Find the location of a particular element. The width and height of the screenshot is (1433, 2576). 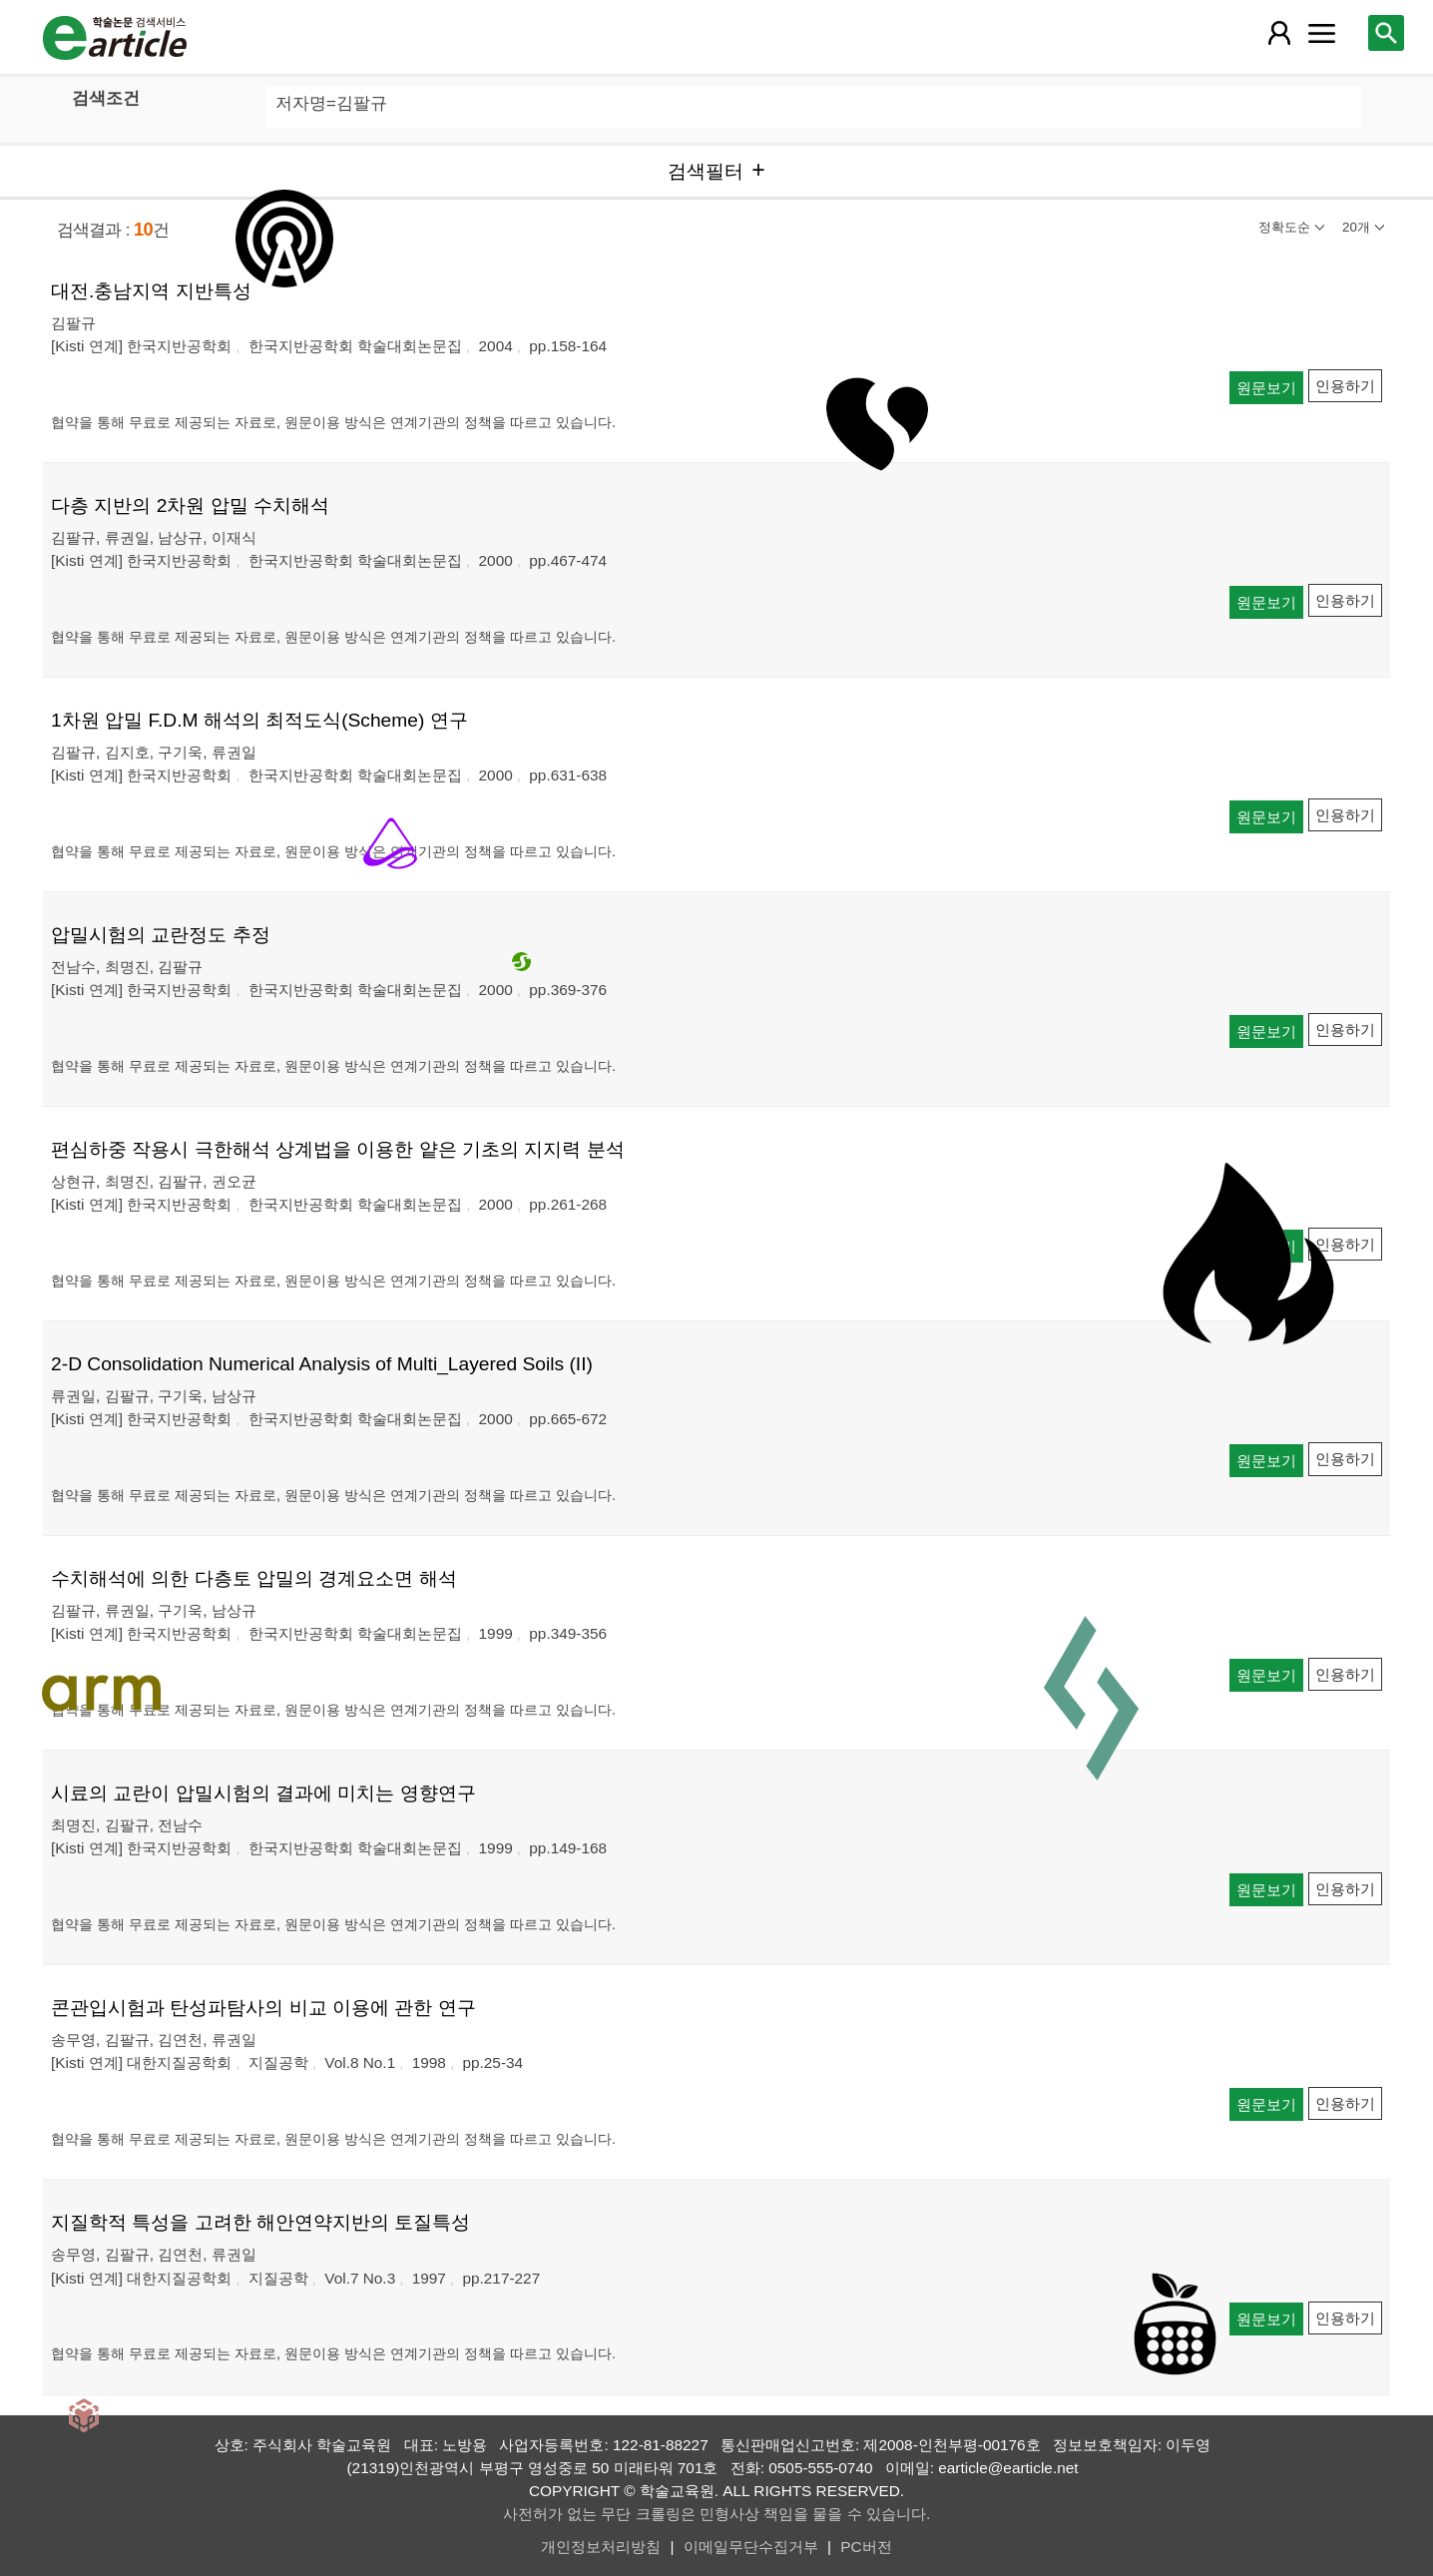

mobx-state-tree library logo is located at coordinates (390, 843).